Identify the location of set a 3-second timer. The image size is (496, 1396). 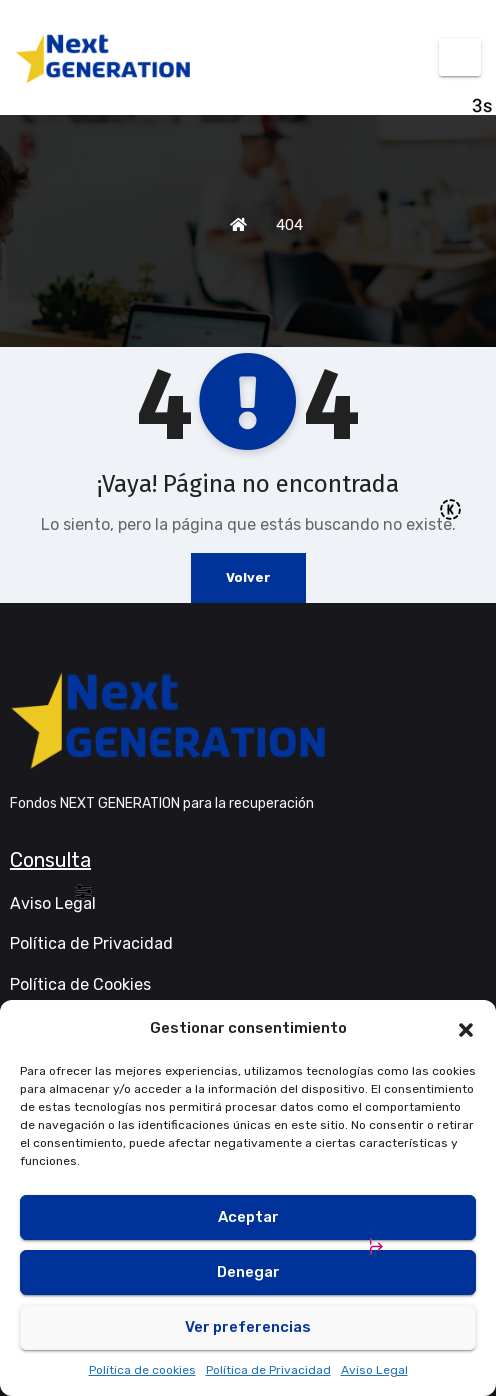
(481, 105).